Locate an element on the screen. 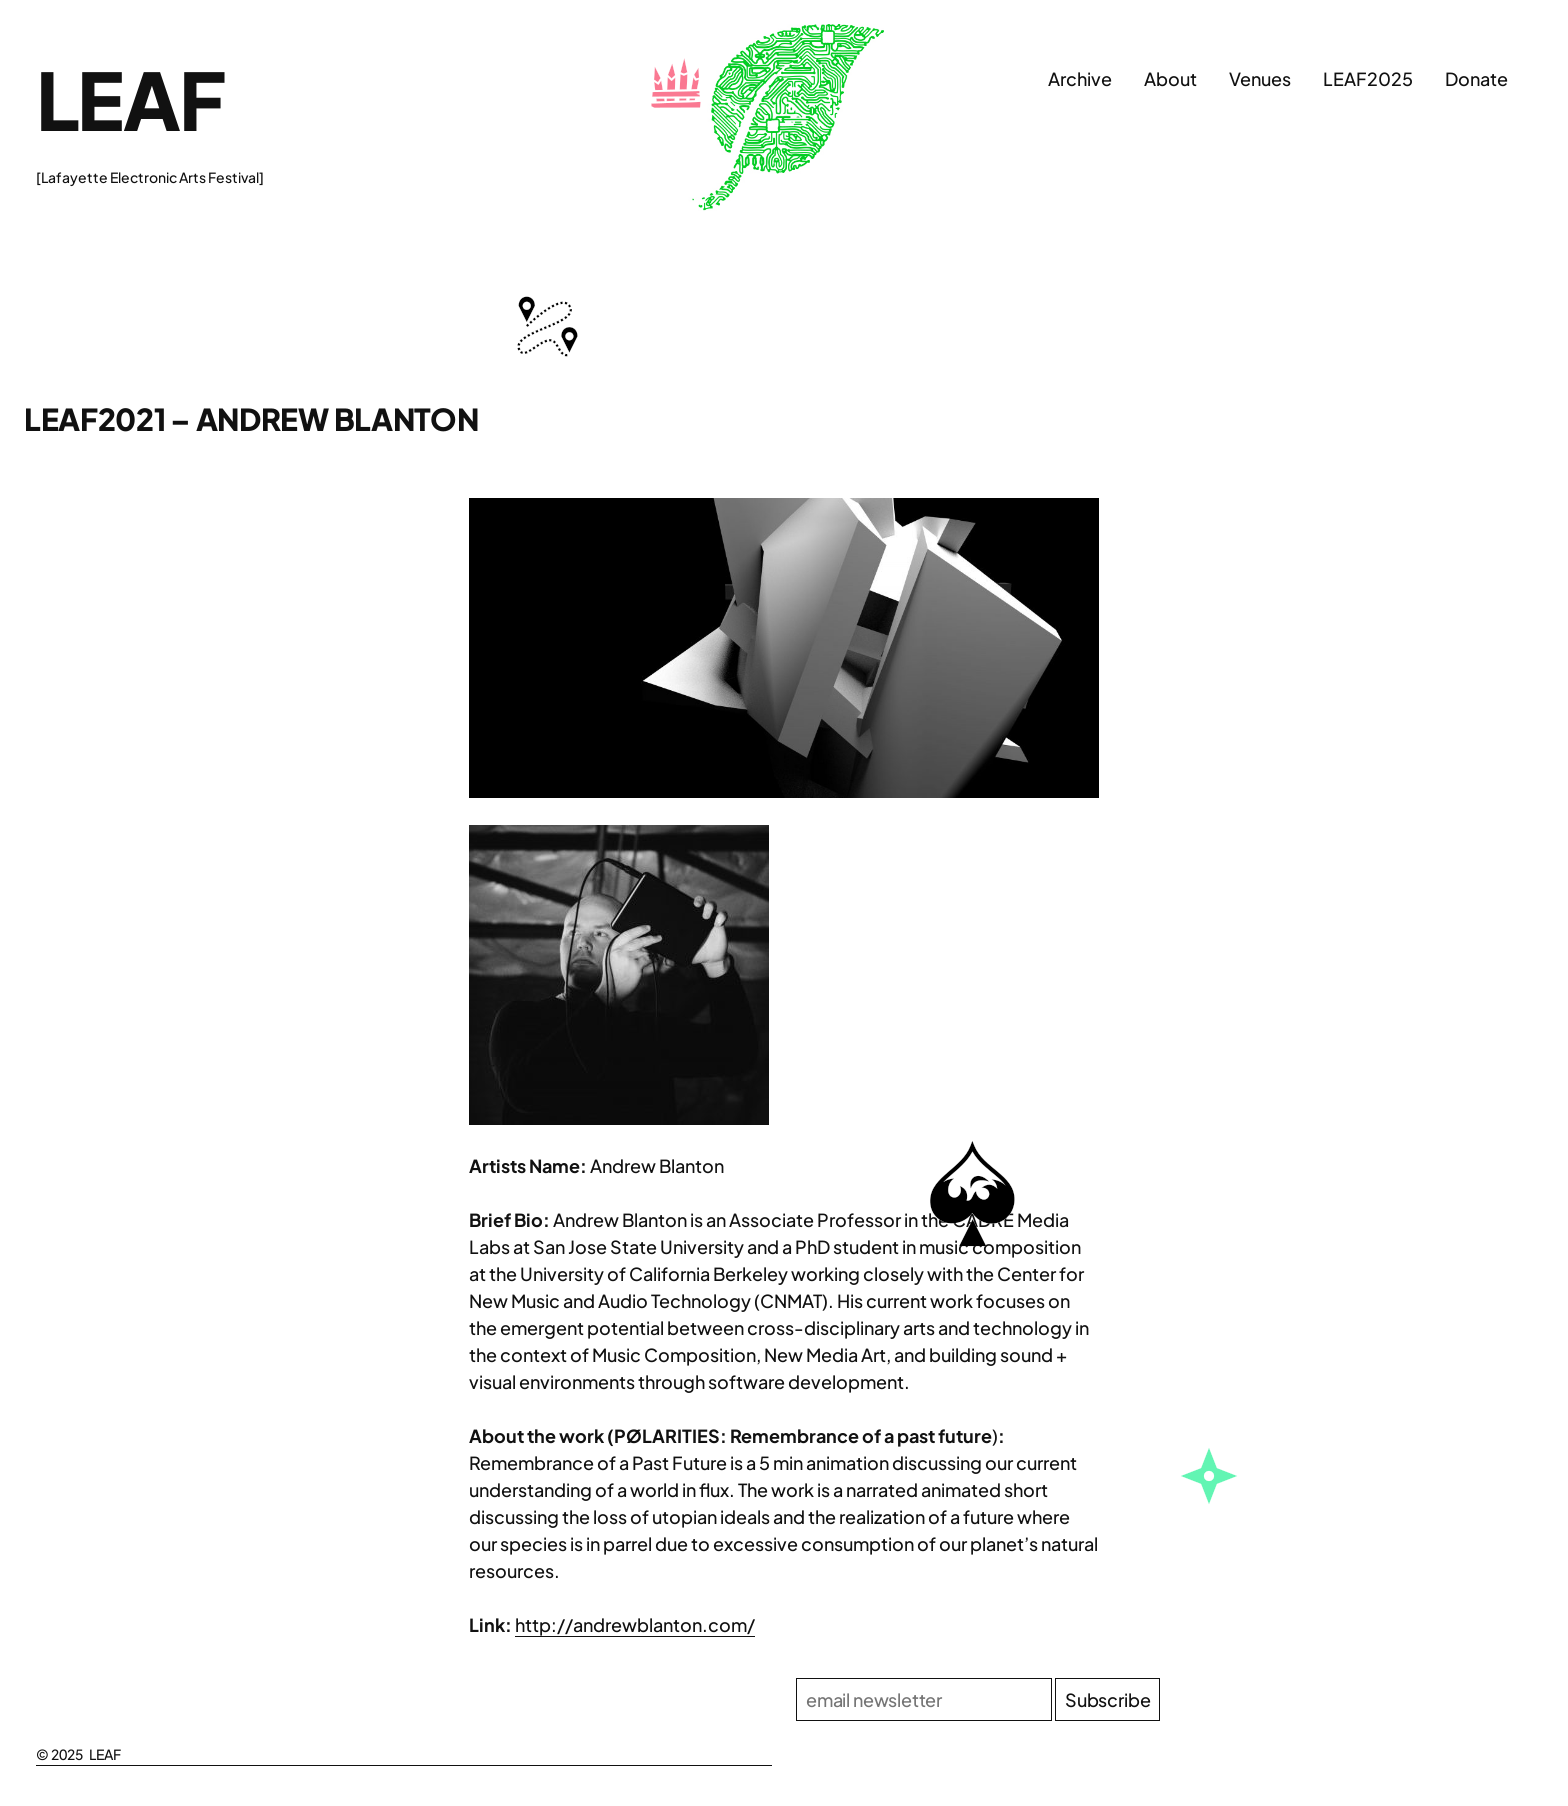  view route distance between two points is located at coordinates (547, 326).